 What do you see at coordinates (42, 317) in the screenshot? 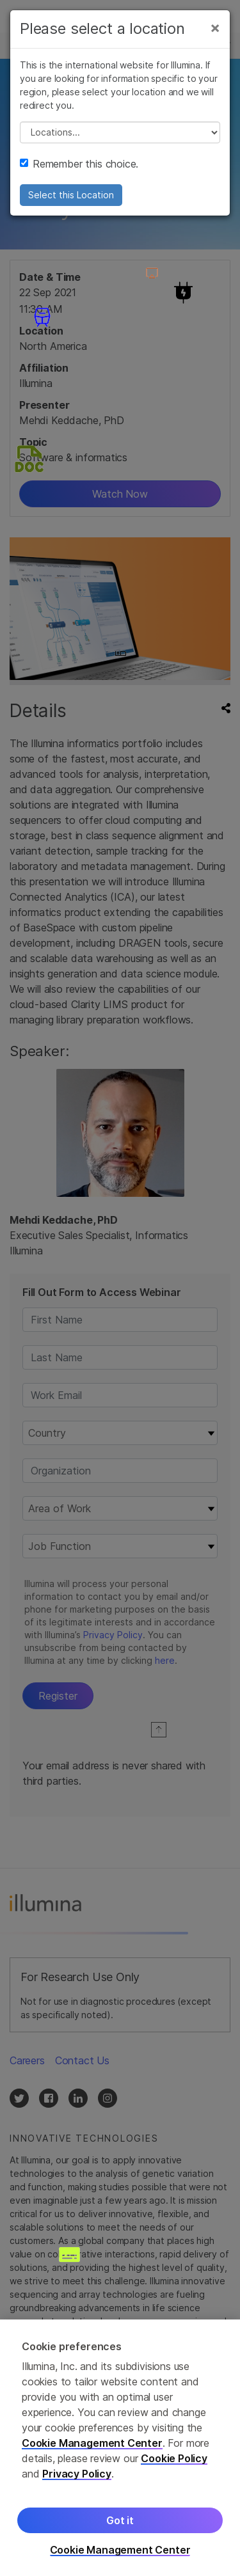
I see `view regional train schedules` at bounding box center [42, 317].